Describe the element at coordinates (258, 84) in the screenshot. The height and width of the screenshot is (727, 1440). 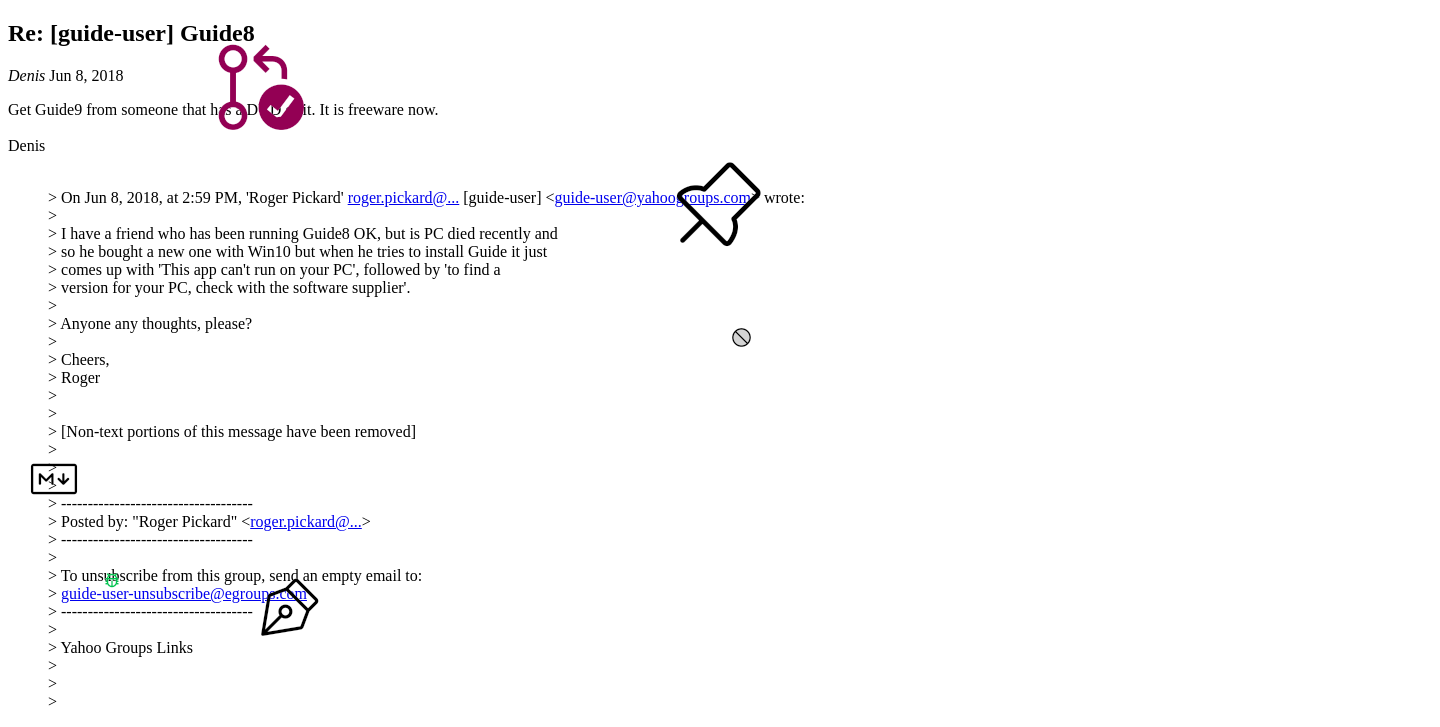
I see `indicates a merged or completed pull request` at that location.